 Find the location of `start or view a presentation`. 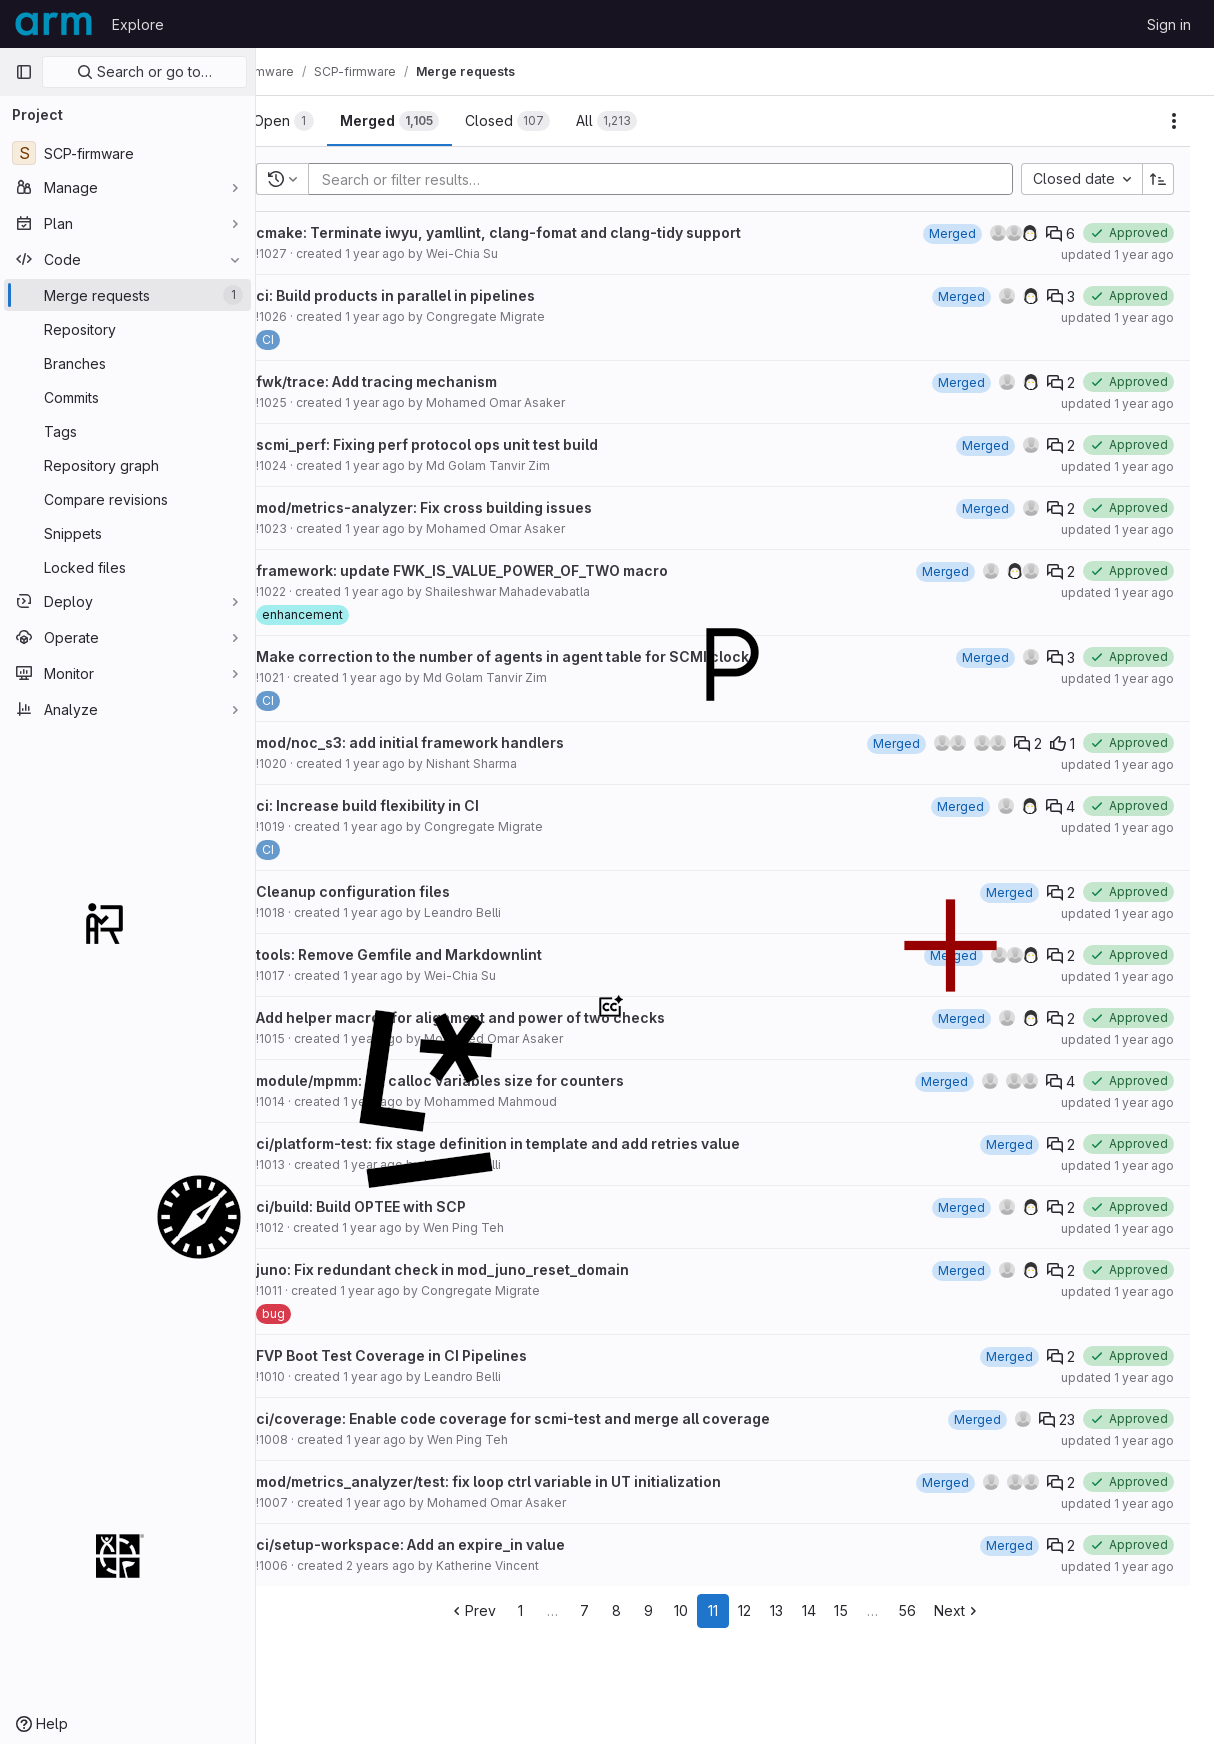

start or view a presentation is located at coordinates (104, 923).